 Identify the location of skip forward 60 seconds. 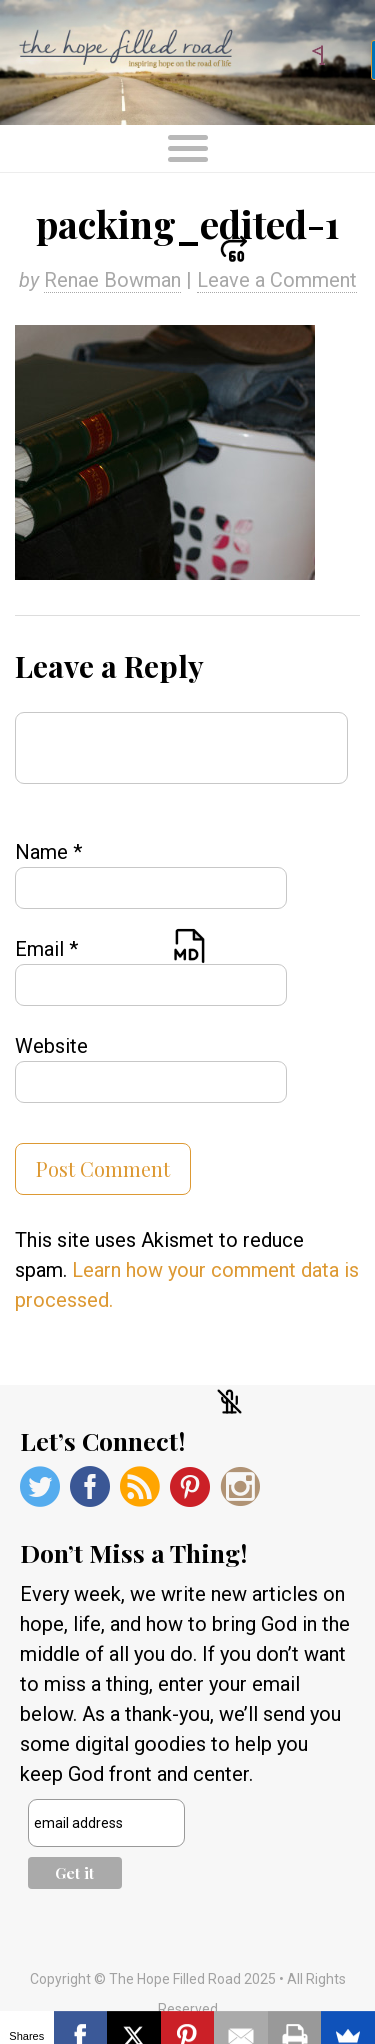
(234, 249).